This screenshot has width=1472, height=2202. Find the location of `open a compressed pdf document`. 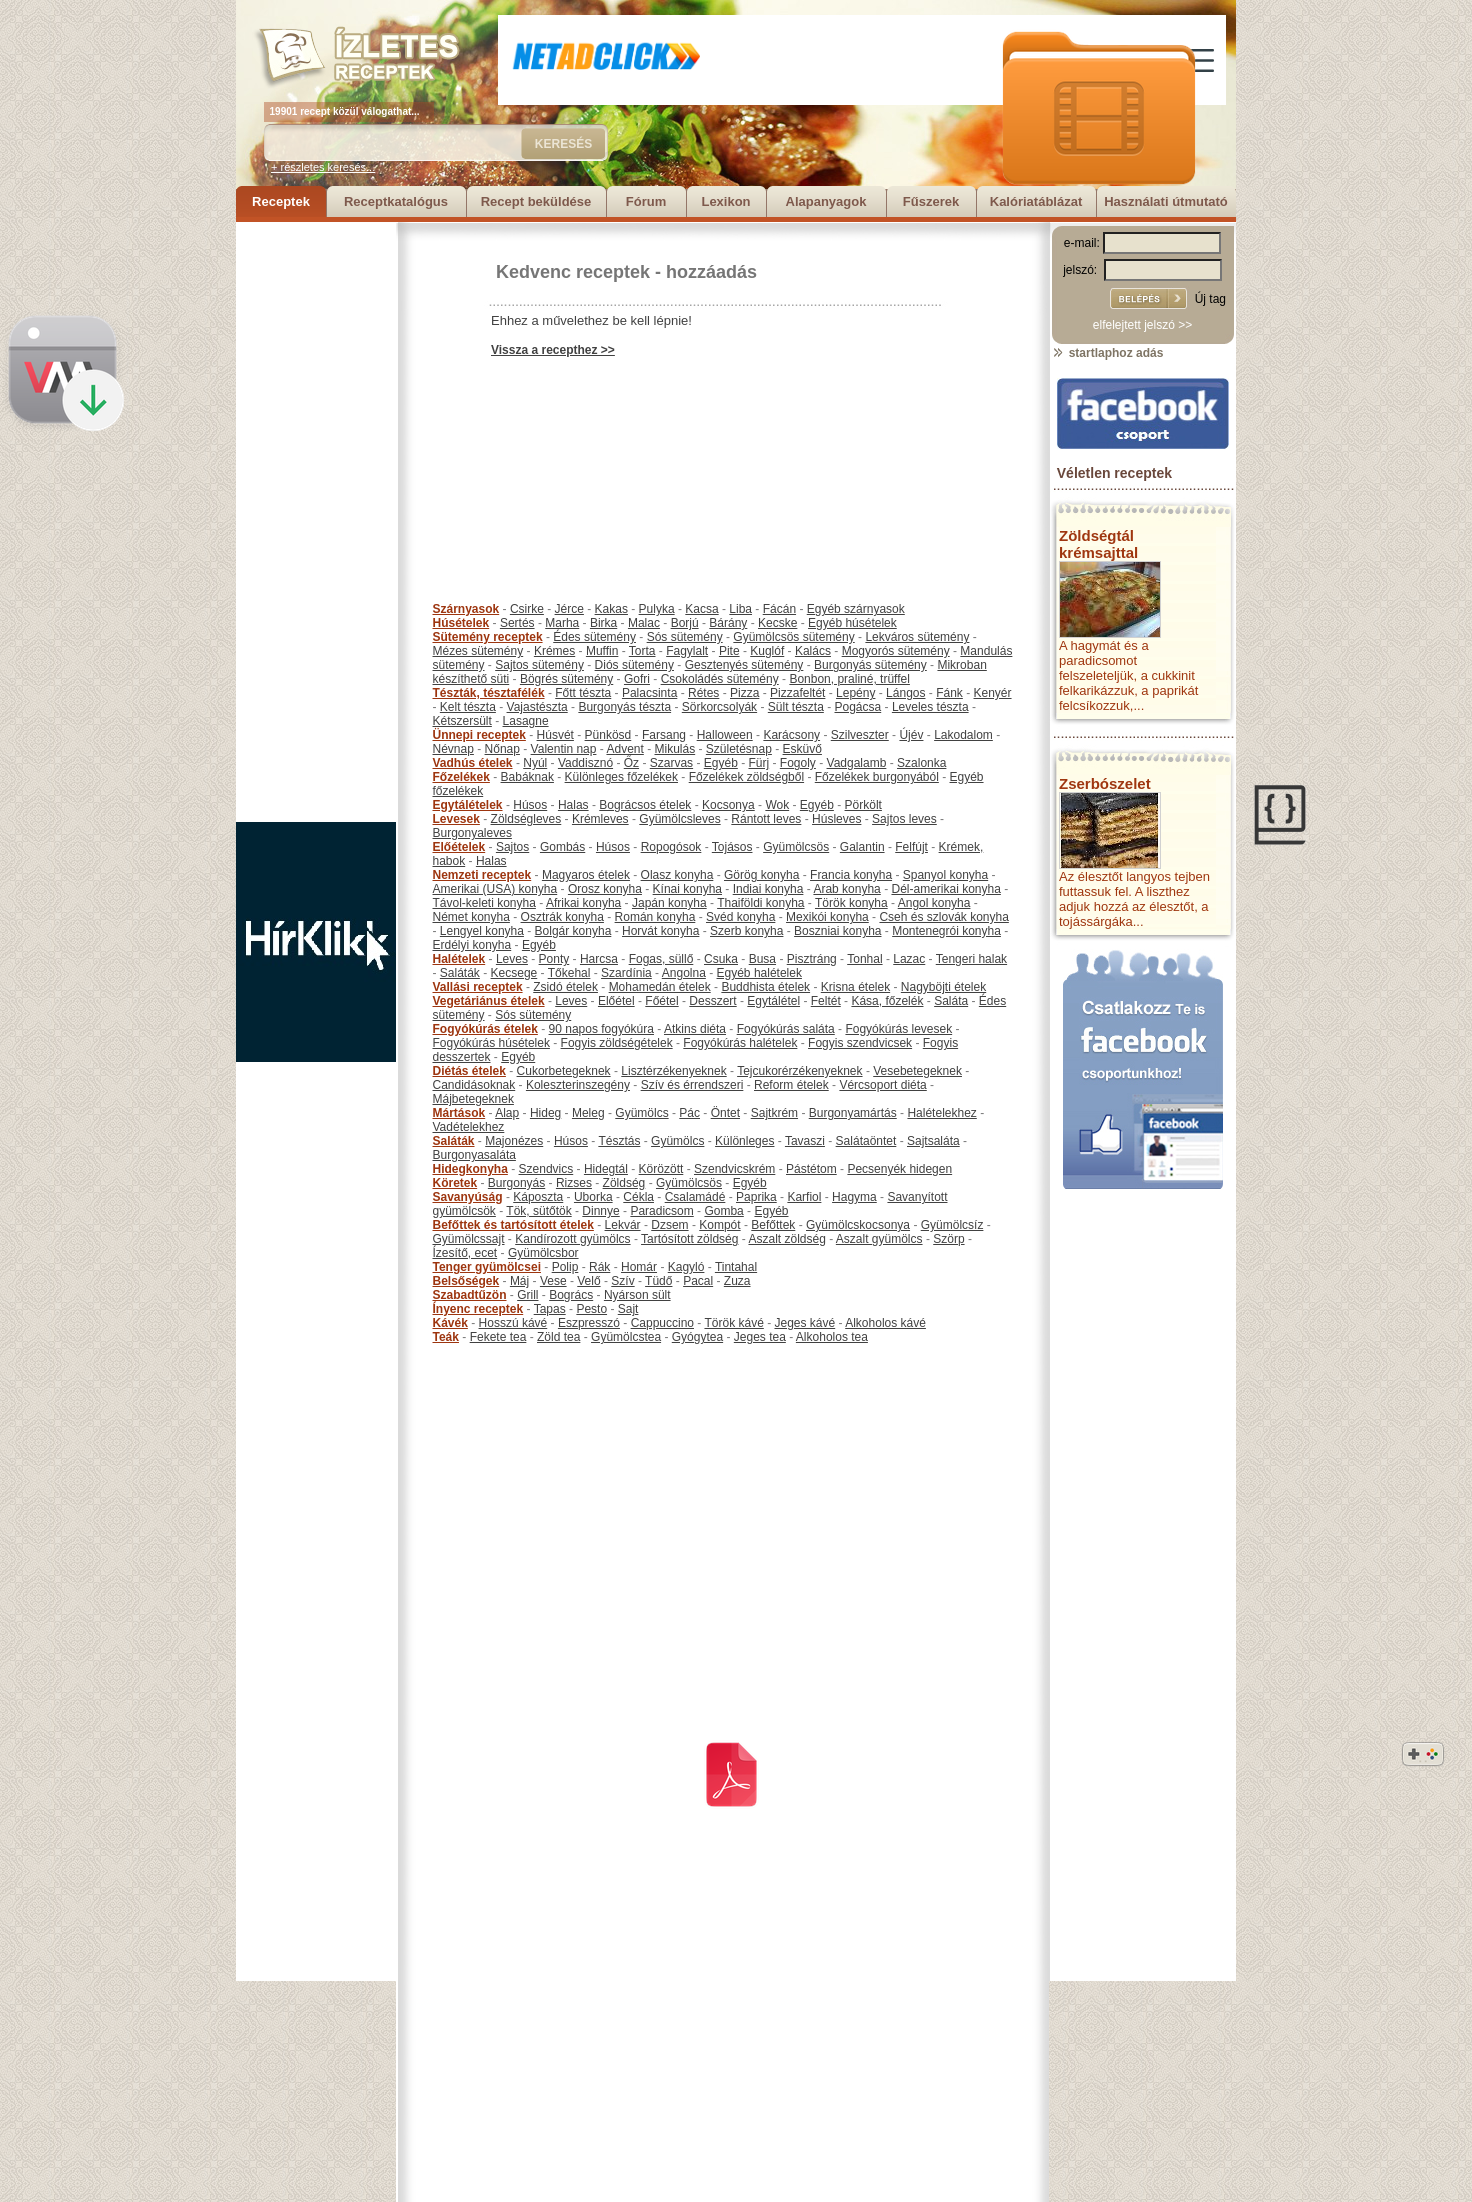

open a compressed pdf document is located at coordinates (731, 1774).